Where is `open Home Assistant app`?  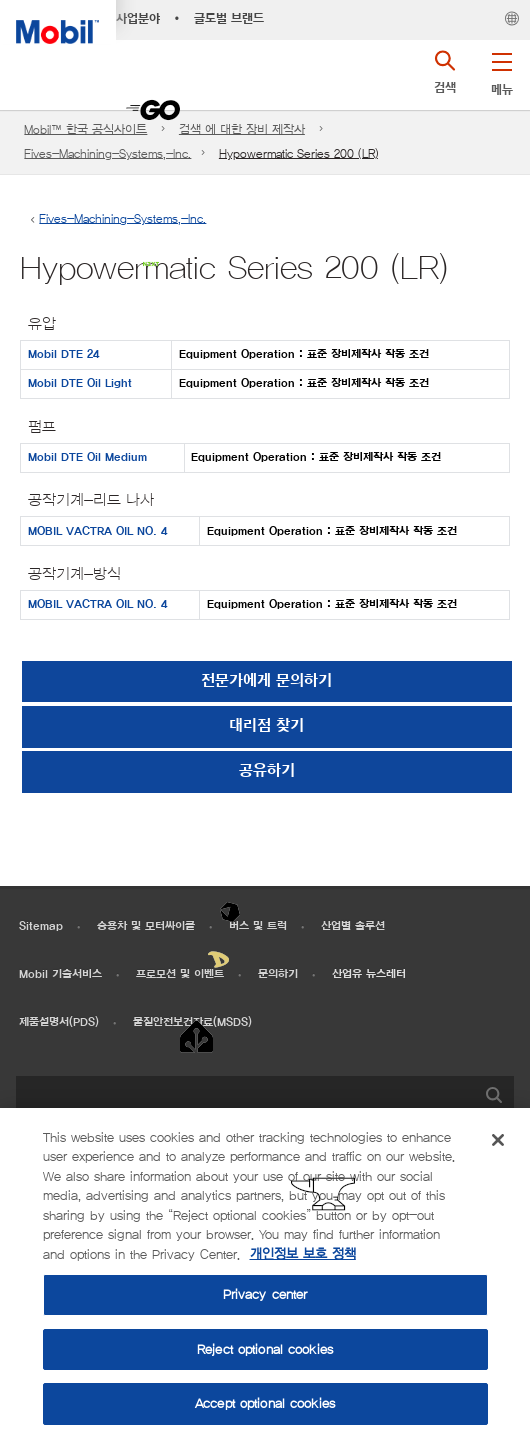 open Home Assistant app is located at coordinates (196, 1036).